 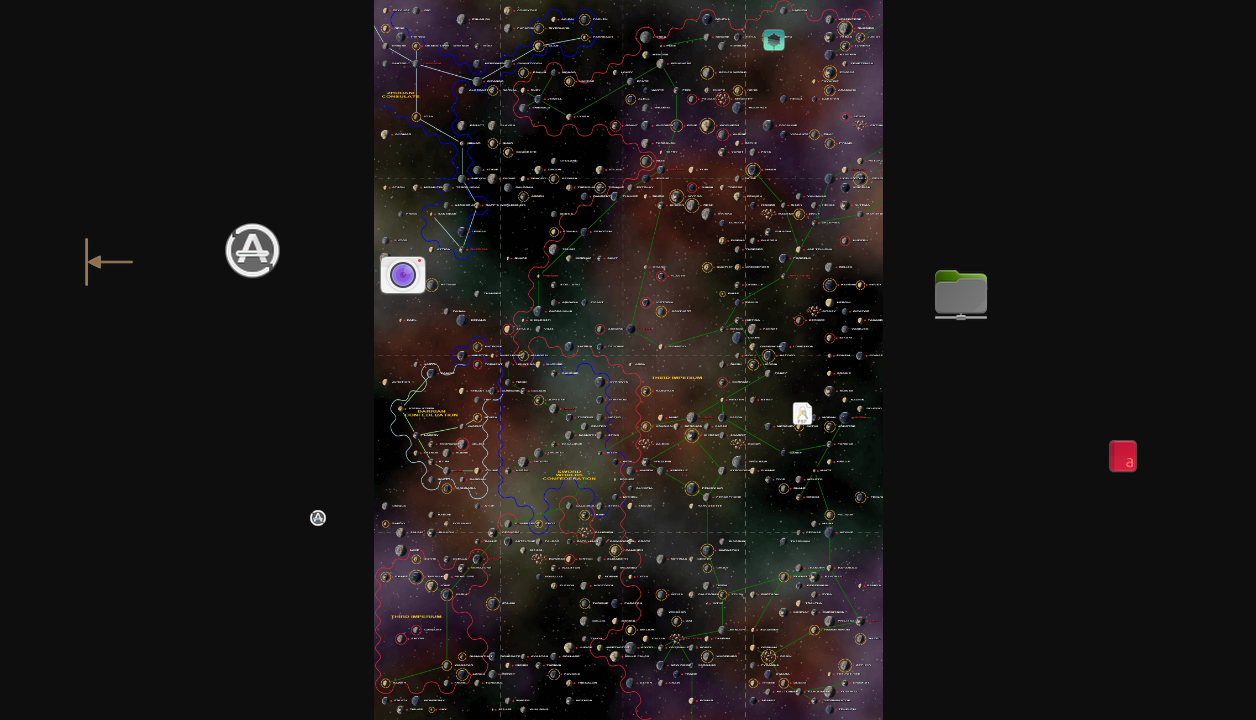 What do you see at coordinates (252, 250) in the screenshot?
I see `open the software update manager` at bounding box center [252, 250].